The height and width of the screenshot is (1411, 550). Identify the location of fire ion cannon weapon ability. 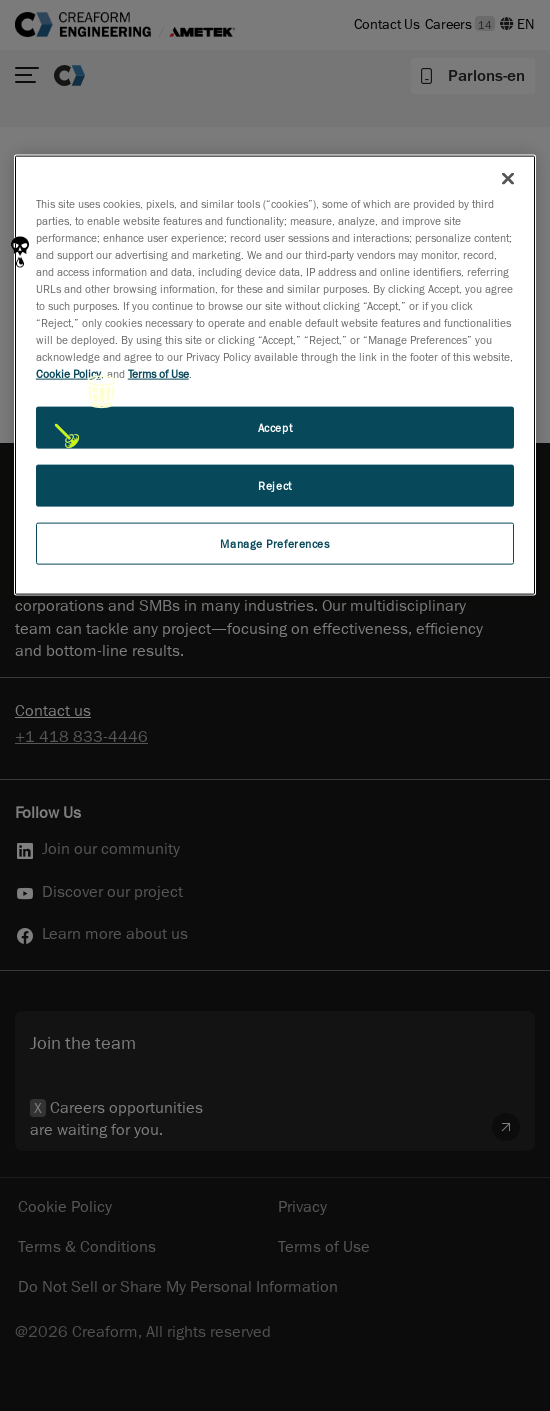
(67, 436).